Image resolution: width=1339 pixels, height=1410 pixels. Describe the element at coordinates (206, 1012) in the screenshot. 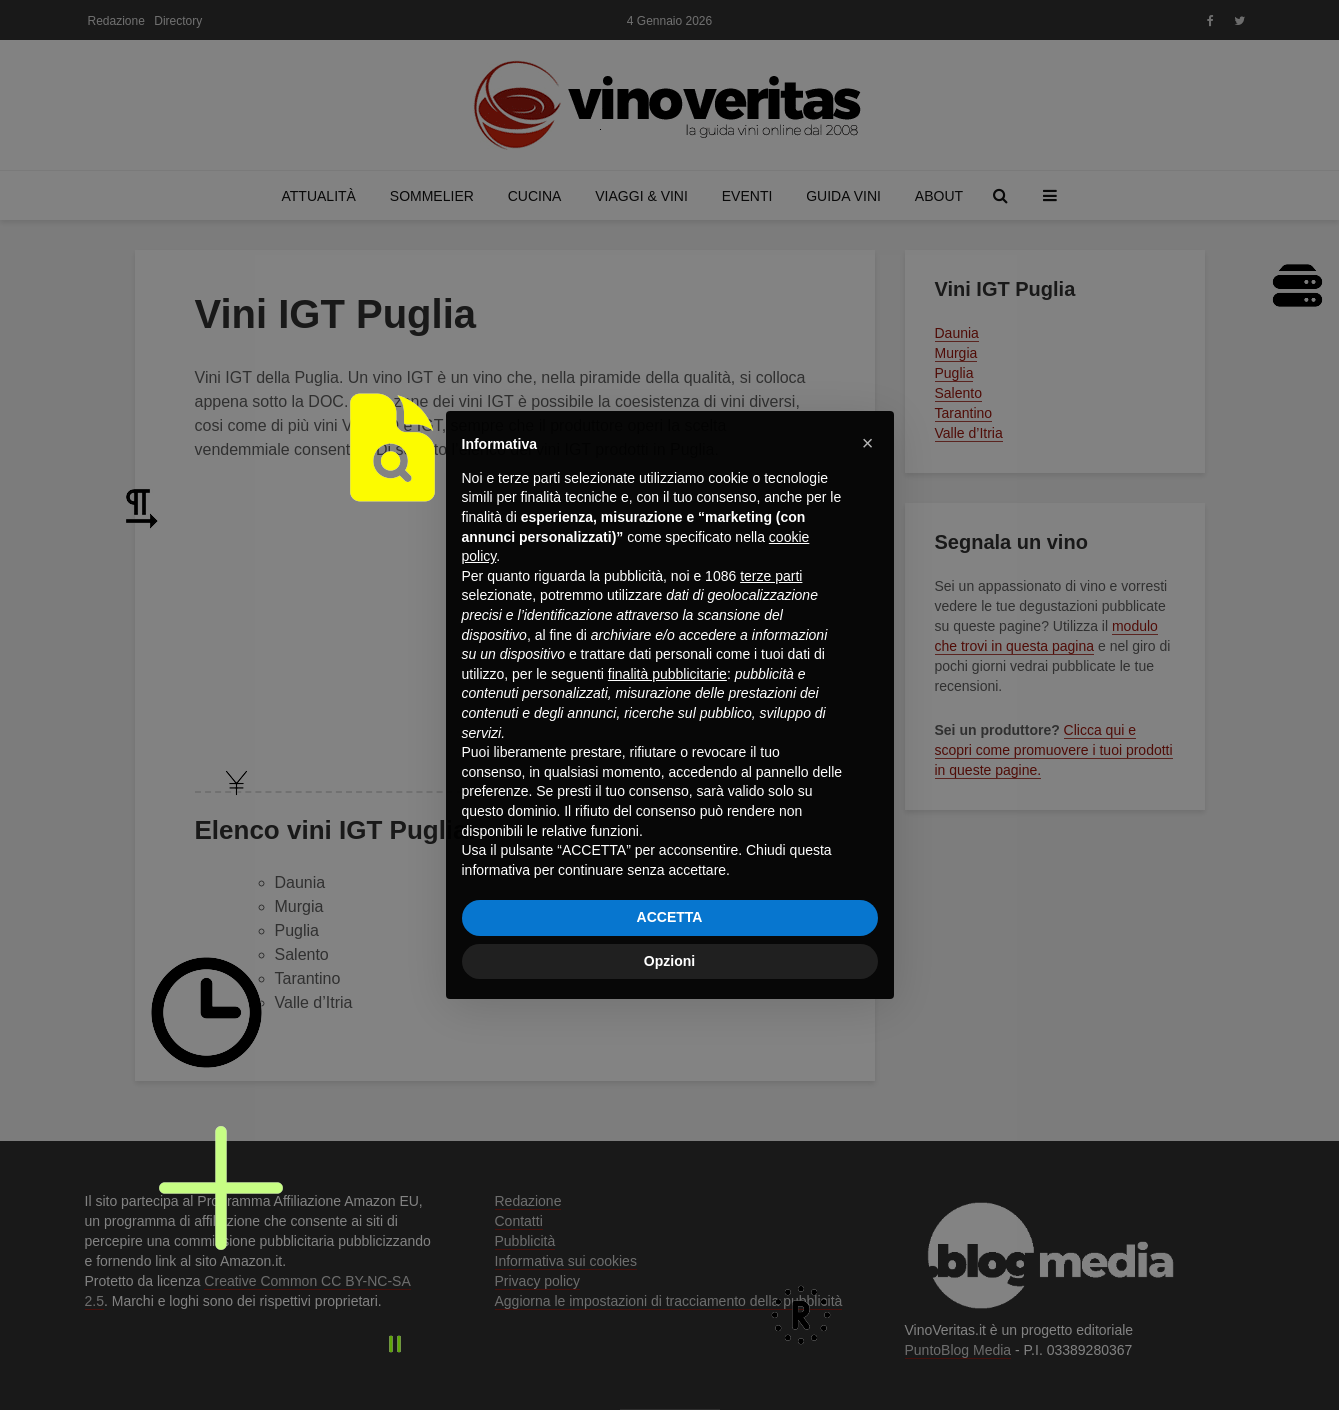

I see `view time or clock settings` at that location.